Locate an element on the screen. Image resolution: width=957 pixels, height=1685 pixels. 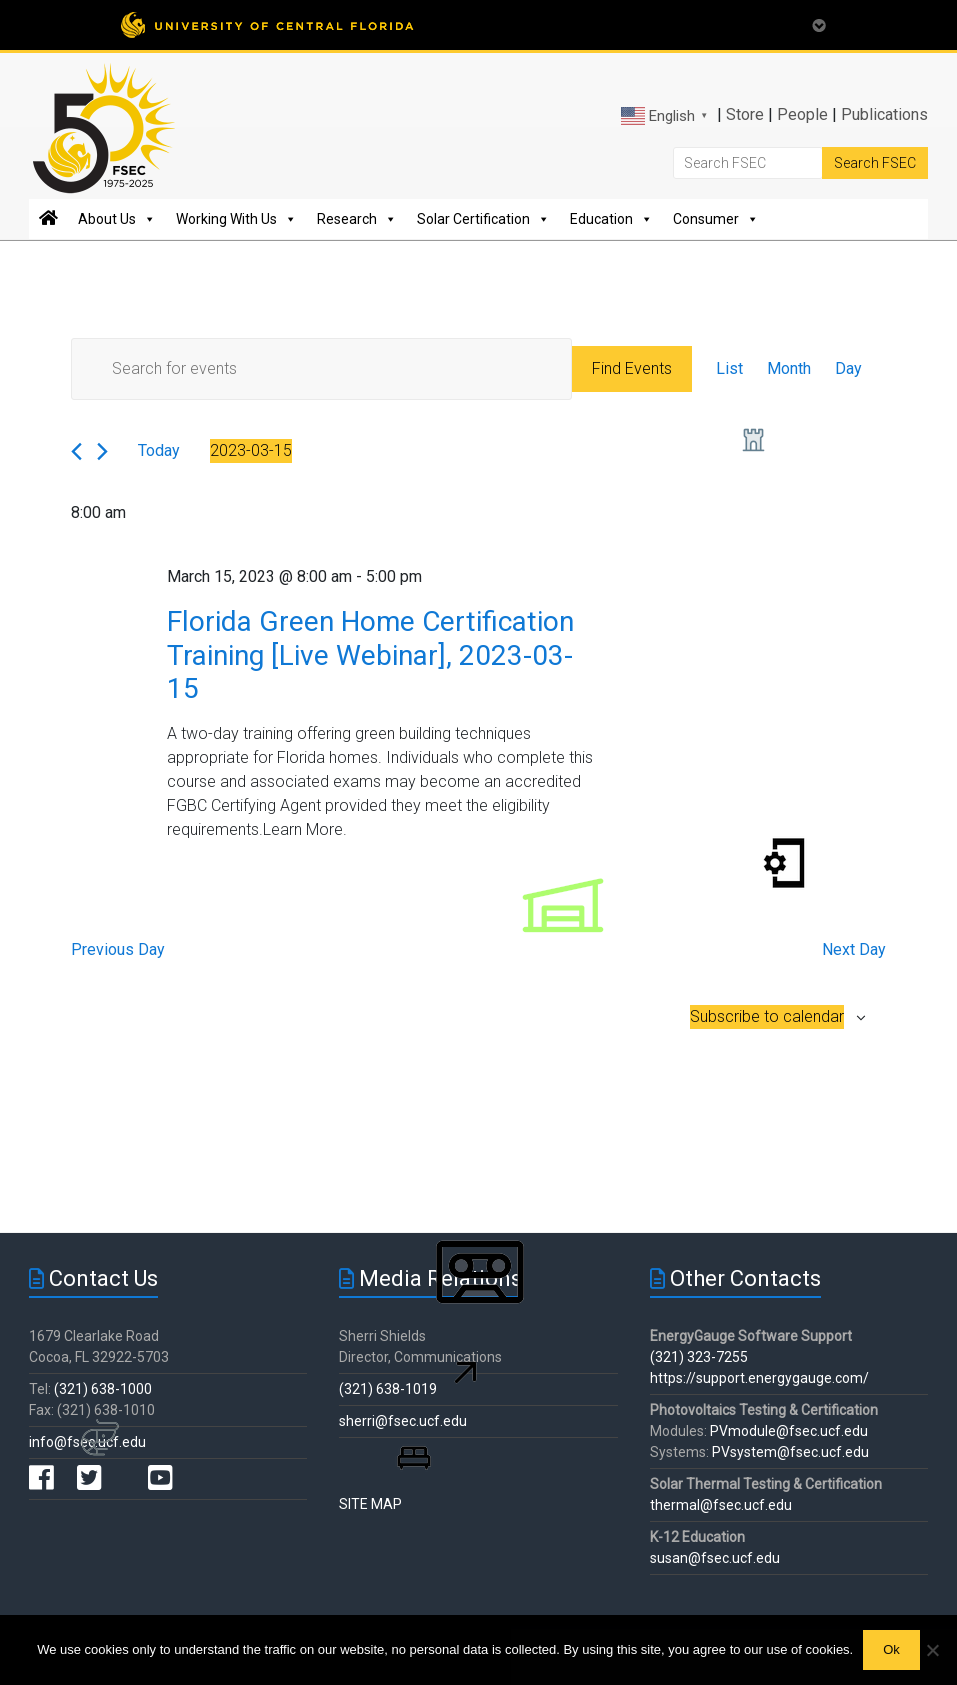
access castle or fortress-themed game content is located at coordinates (753, 439).